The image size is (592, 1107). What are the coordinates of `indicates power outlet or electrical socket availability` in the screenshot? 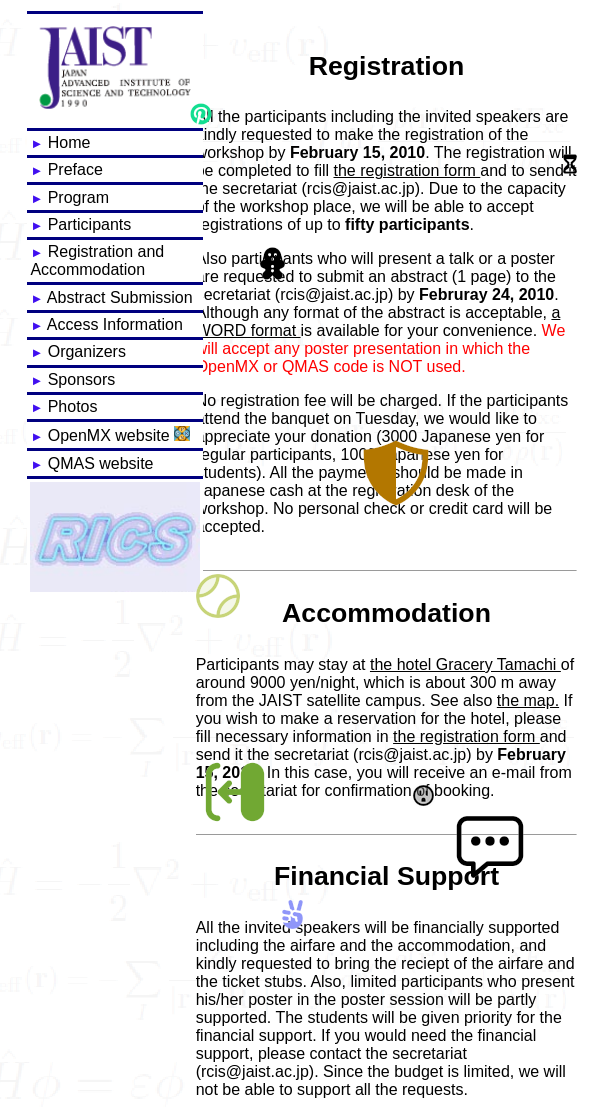 It's located at (423, 795).